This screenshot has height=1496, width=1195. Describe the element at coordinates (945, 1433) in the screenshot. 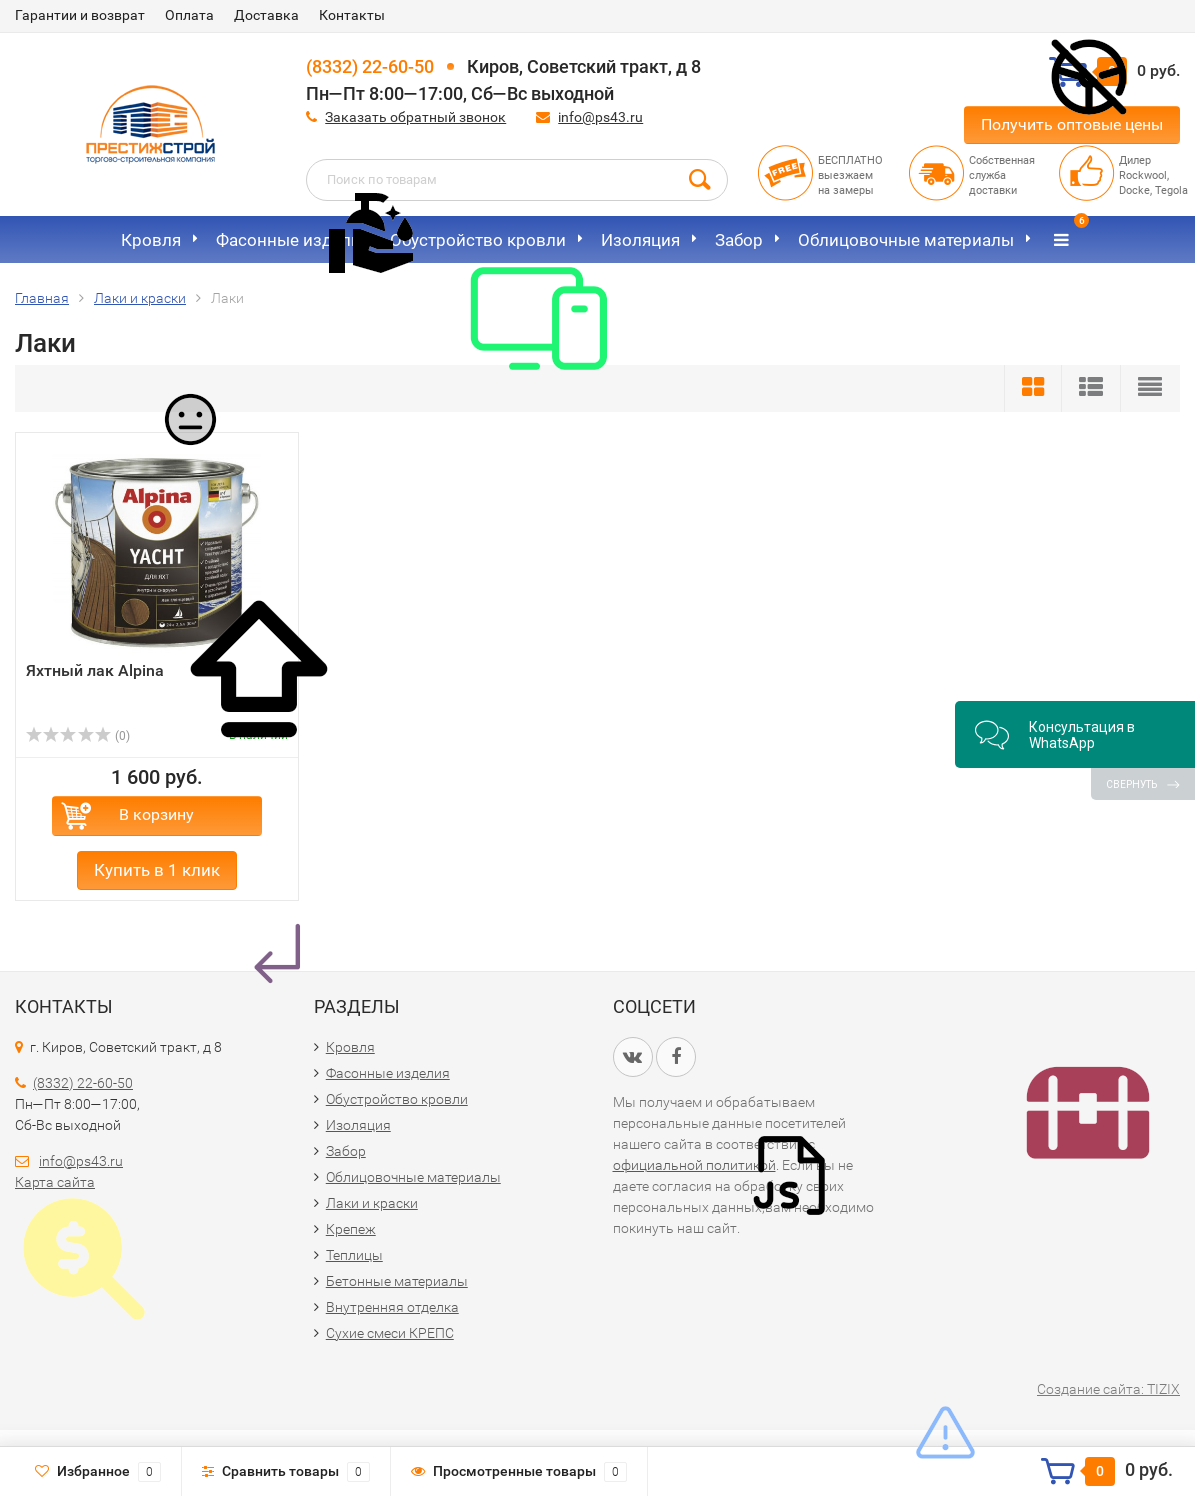

I see `indicates a warning or caution state` at that location.